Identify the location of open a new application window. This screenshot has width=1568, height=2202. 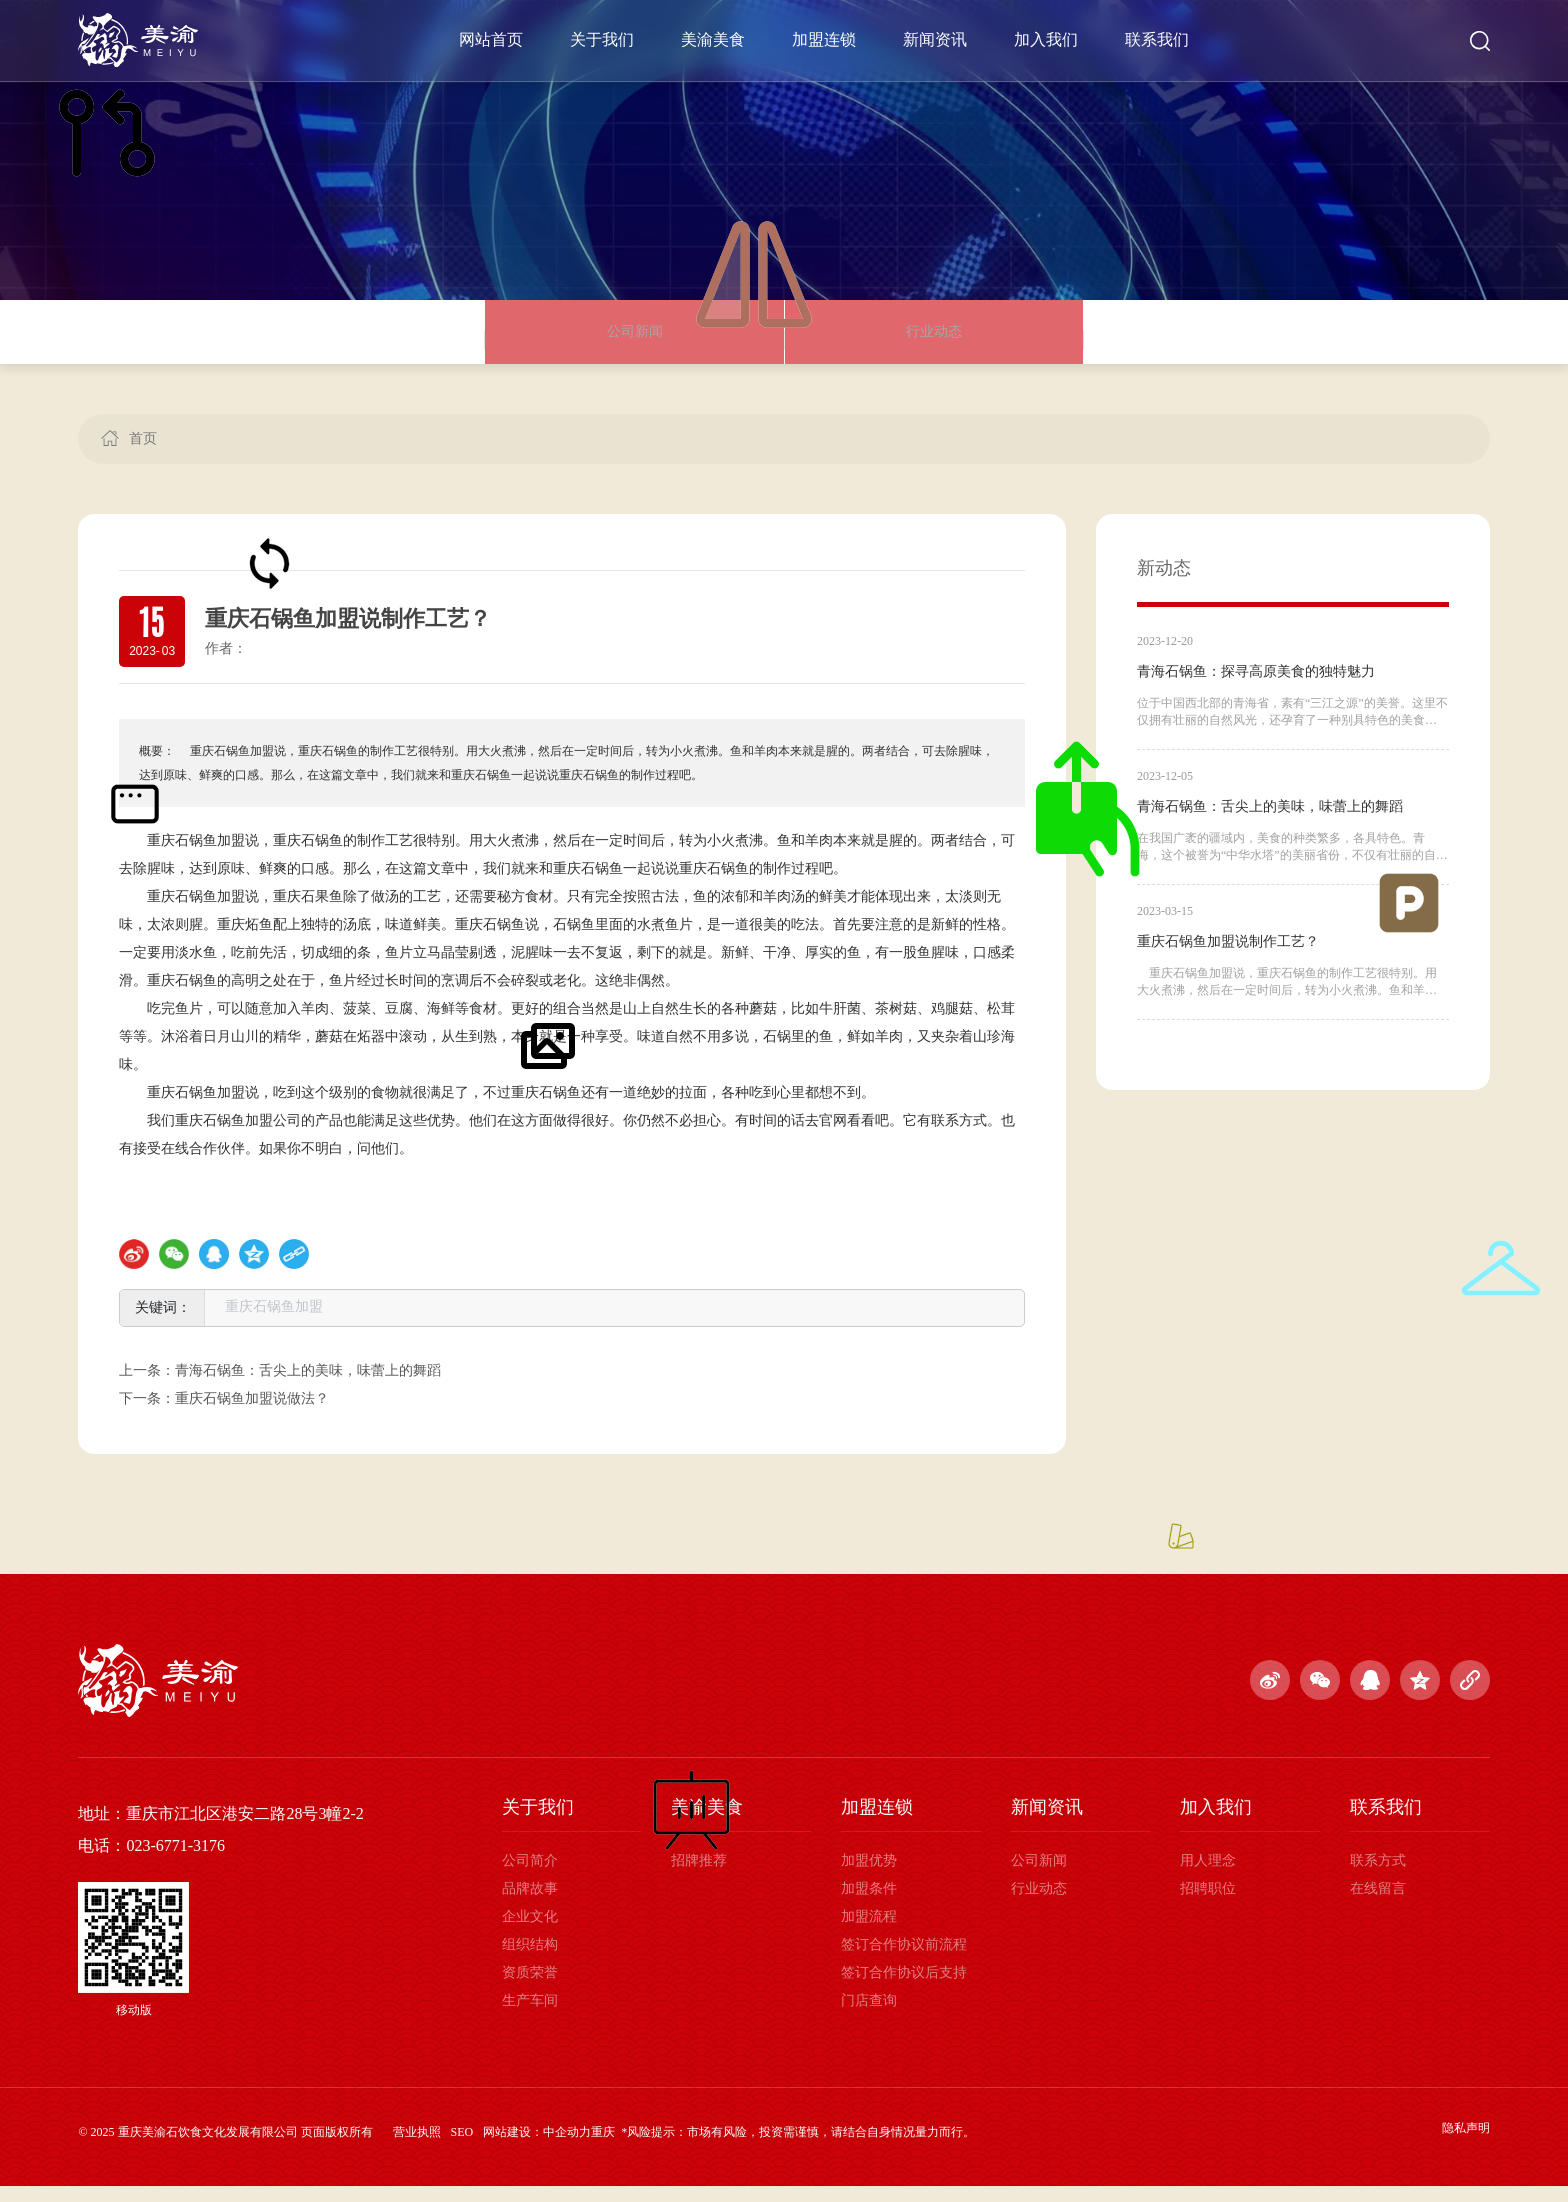
(135, 804).